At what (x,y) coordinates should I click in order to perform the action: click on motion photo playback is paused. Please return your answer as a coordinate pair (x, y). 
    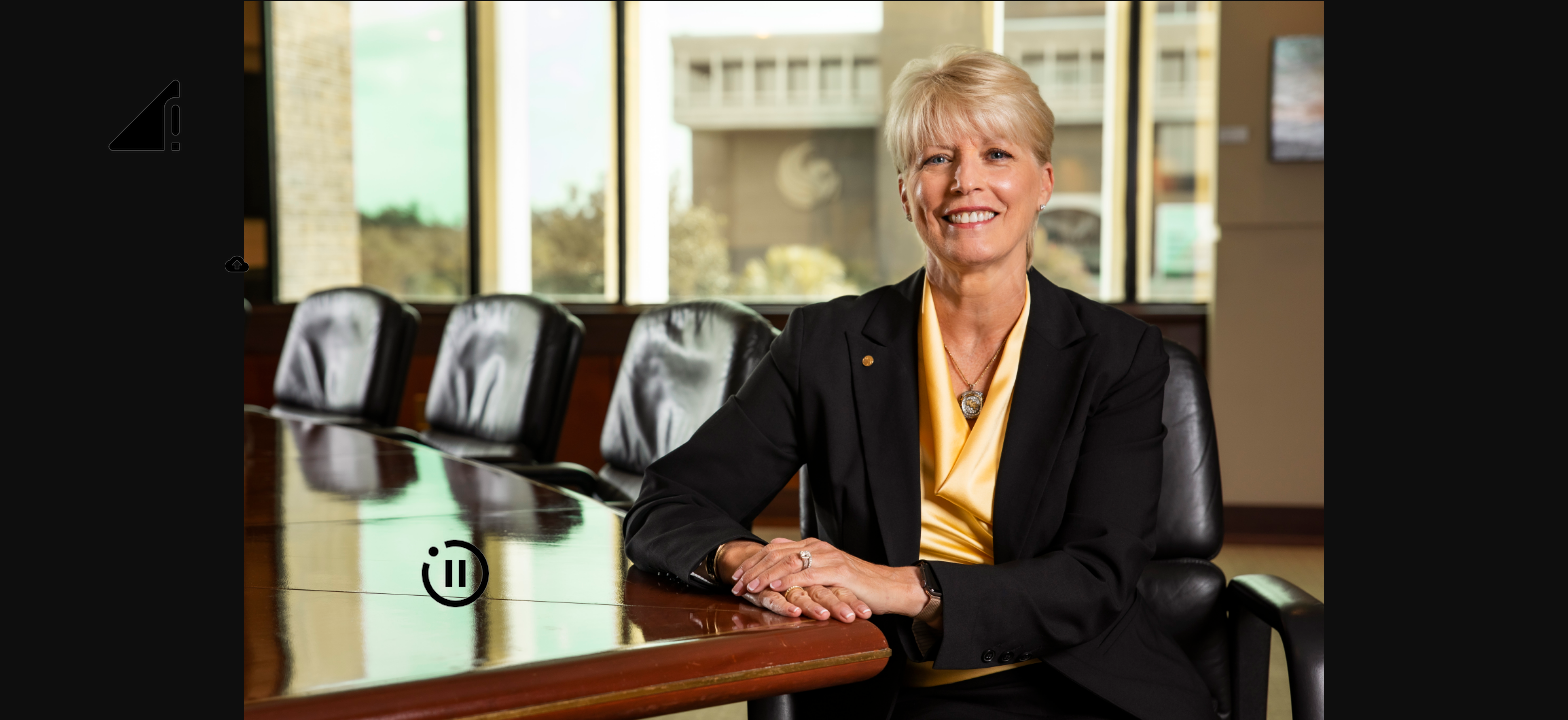
    Looking at the image, I should click on (455, 573).